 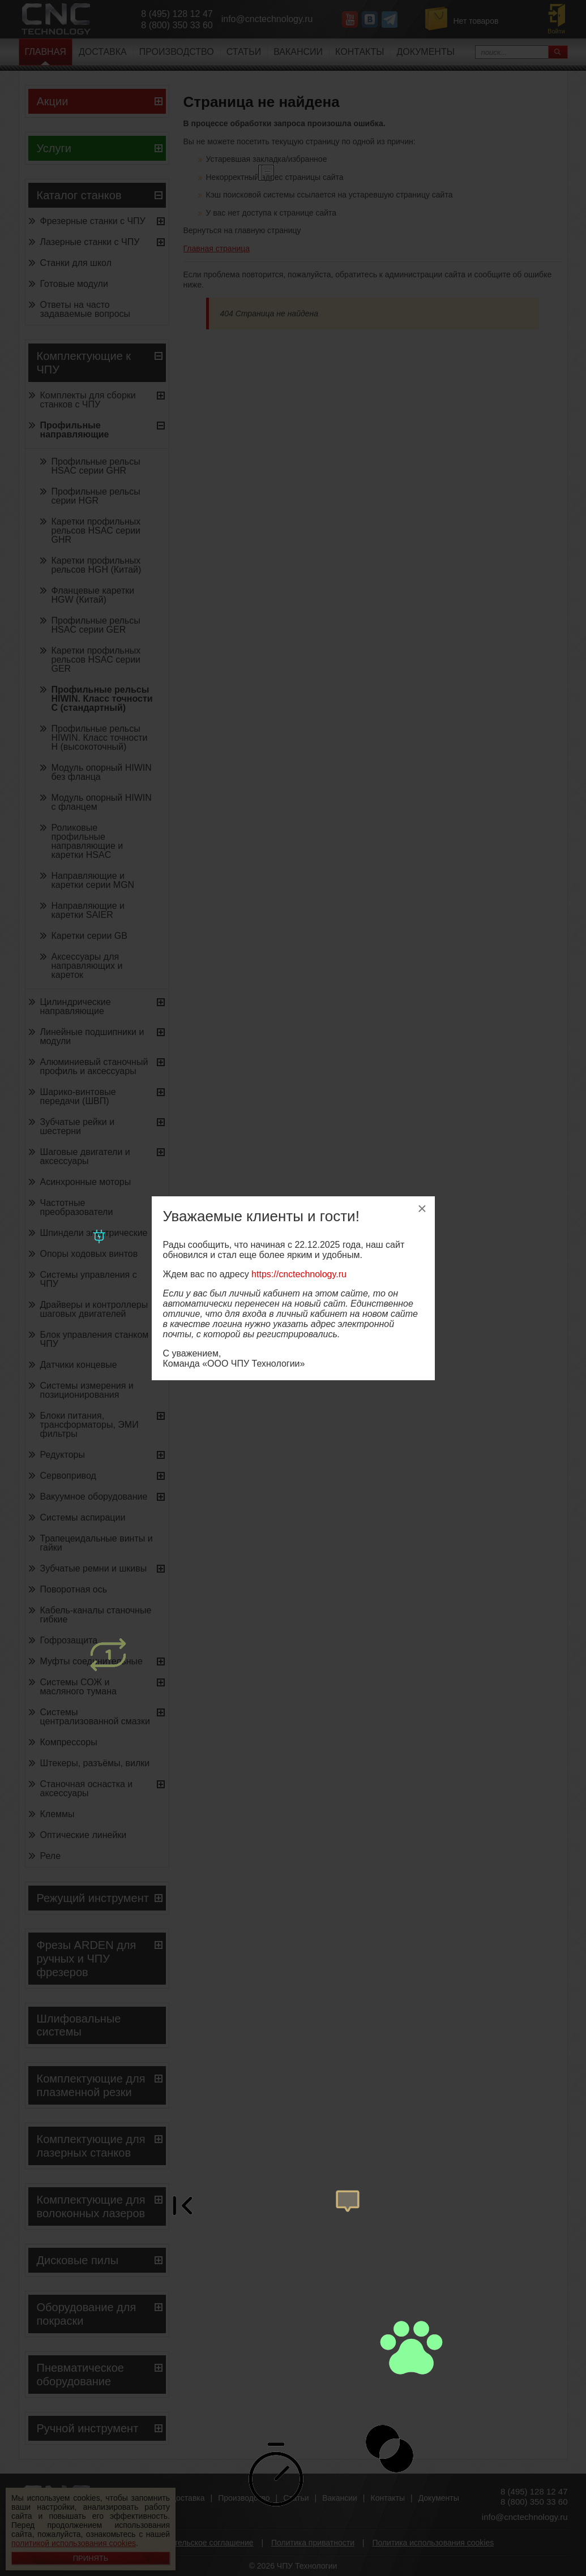 What do you see at coordinates (411, 2347) in the screenshot?
I see `access pet-related features or settings` at bounding box center [411, 2347].